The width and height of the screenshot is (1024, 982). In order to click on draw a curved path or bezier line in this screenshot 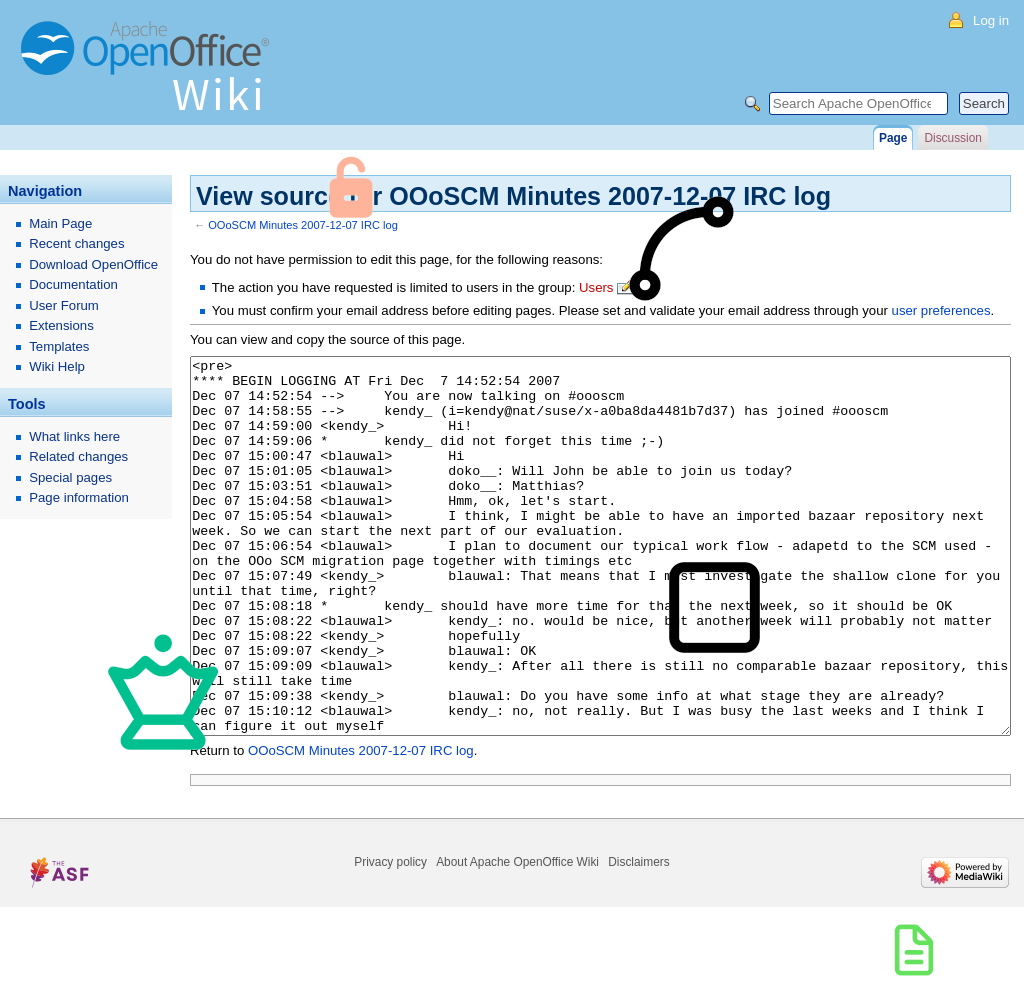, I will do `click(681, 248)`.